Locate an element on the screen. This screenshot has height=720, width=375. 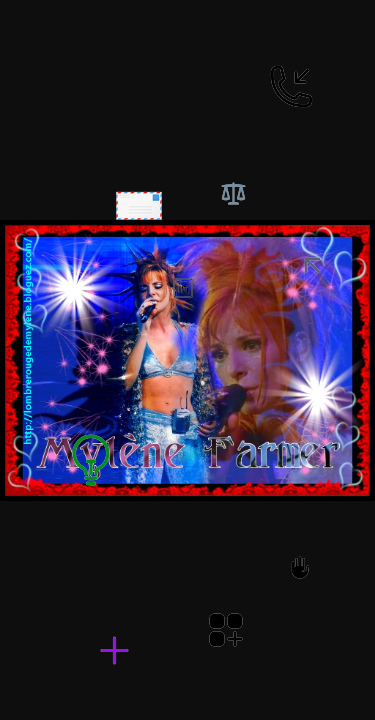
stop or pause an action is located at coordinates (300, 567).